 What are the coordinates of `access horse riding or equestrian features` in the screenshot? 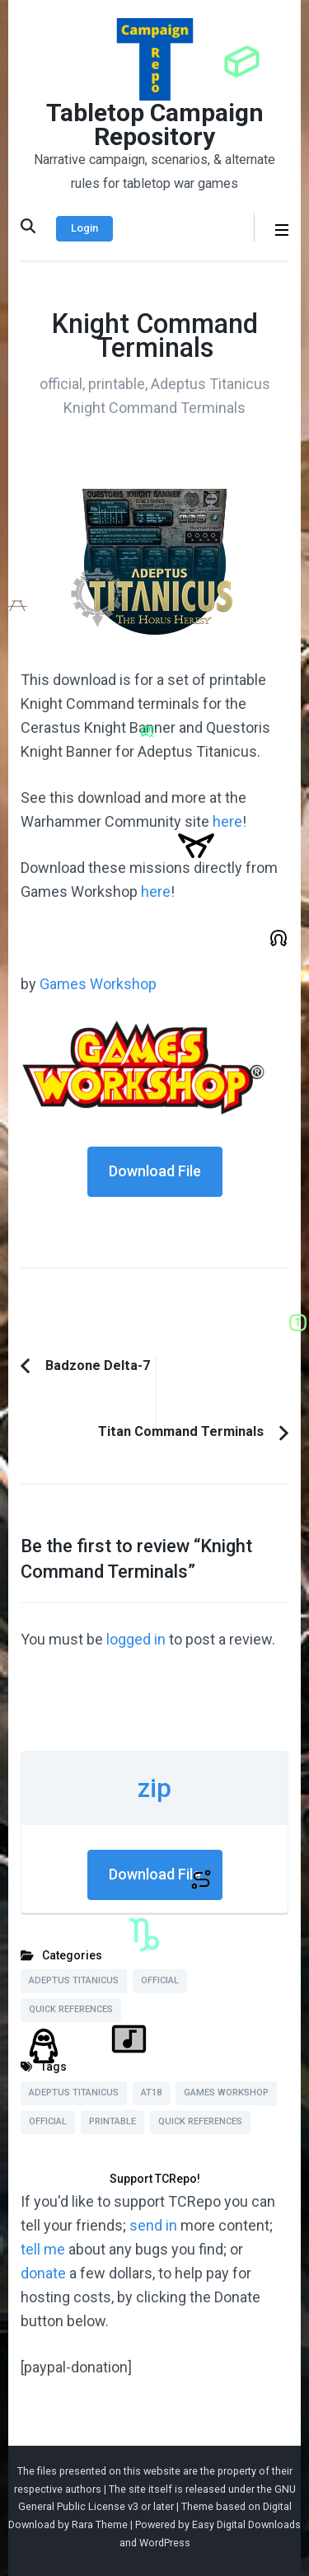 It's located at (279, 938).